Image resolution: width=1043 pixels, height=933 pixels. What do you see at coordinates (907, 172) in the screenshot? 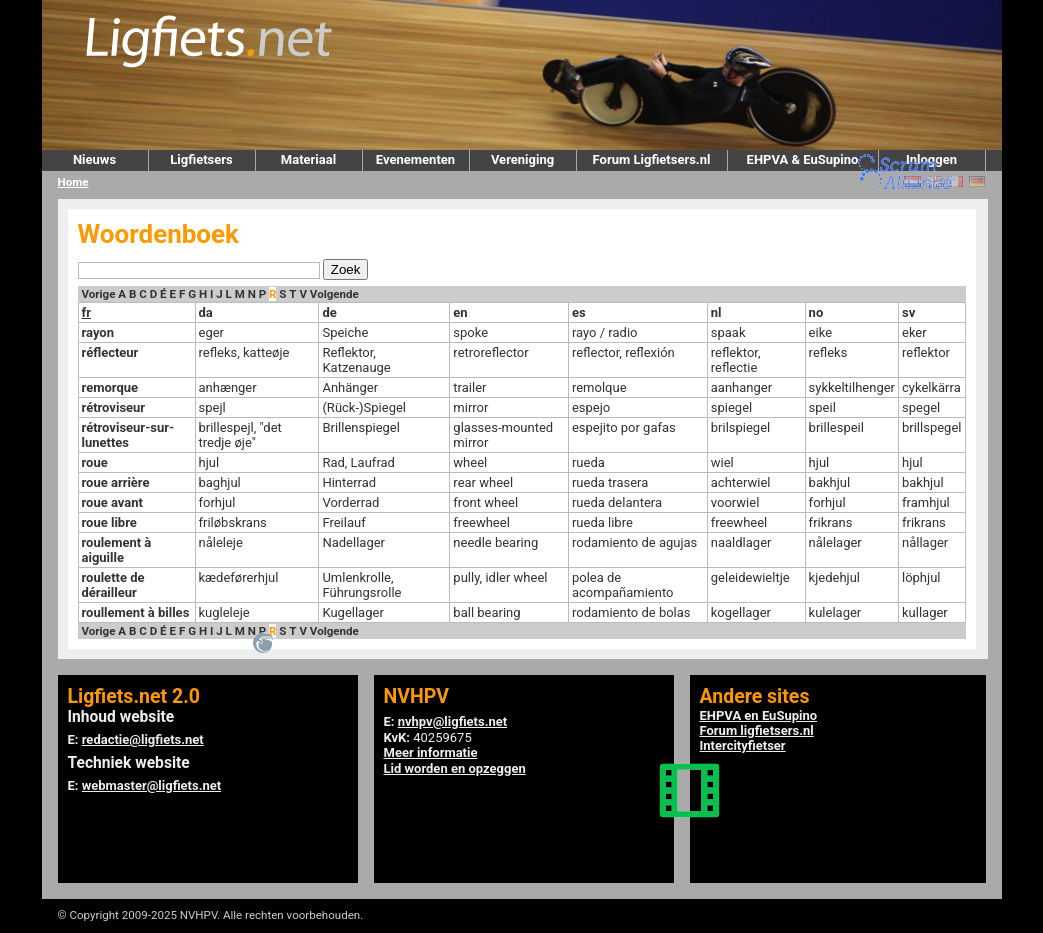
I see `visit the Scrum Alliance website` at bounding box center [907, 172].